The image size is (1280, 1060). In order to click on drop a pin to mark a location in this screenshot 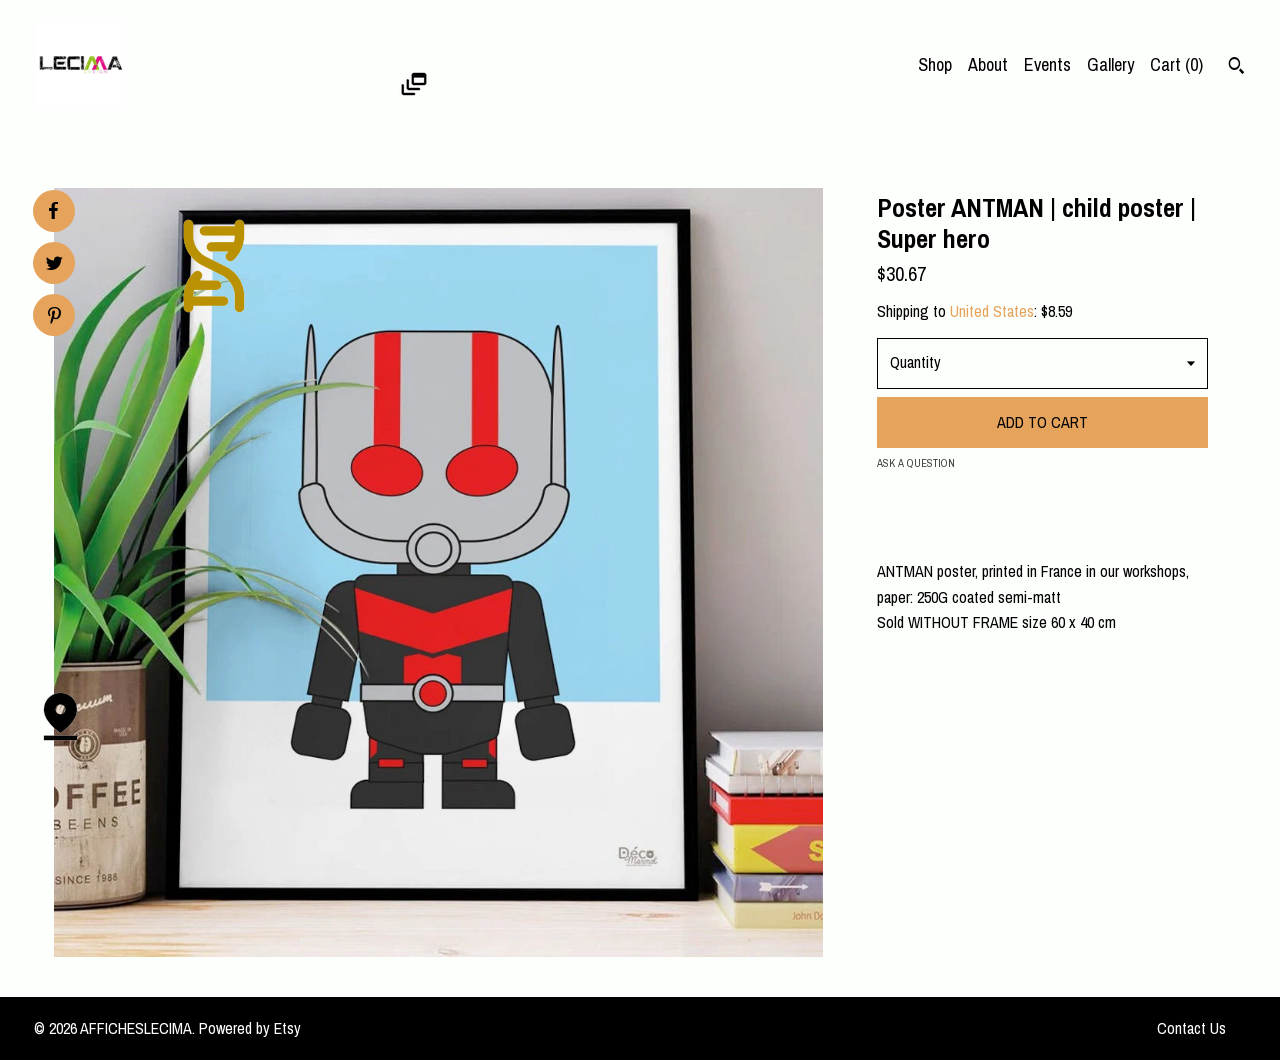, I will do `click(60, 716)`.